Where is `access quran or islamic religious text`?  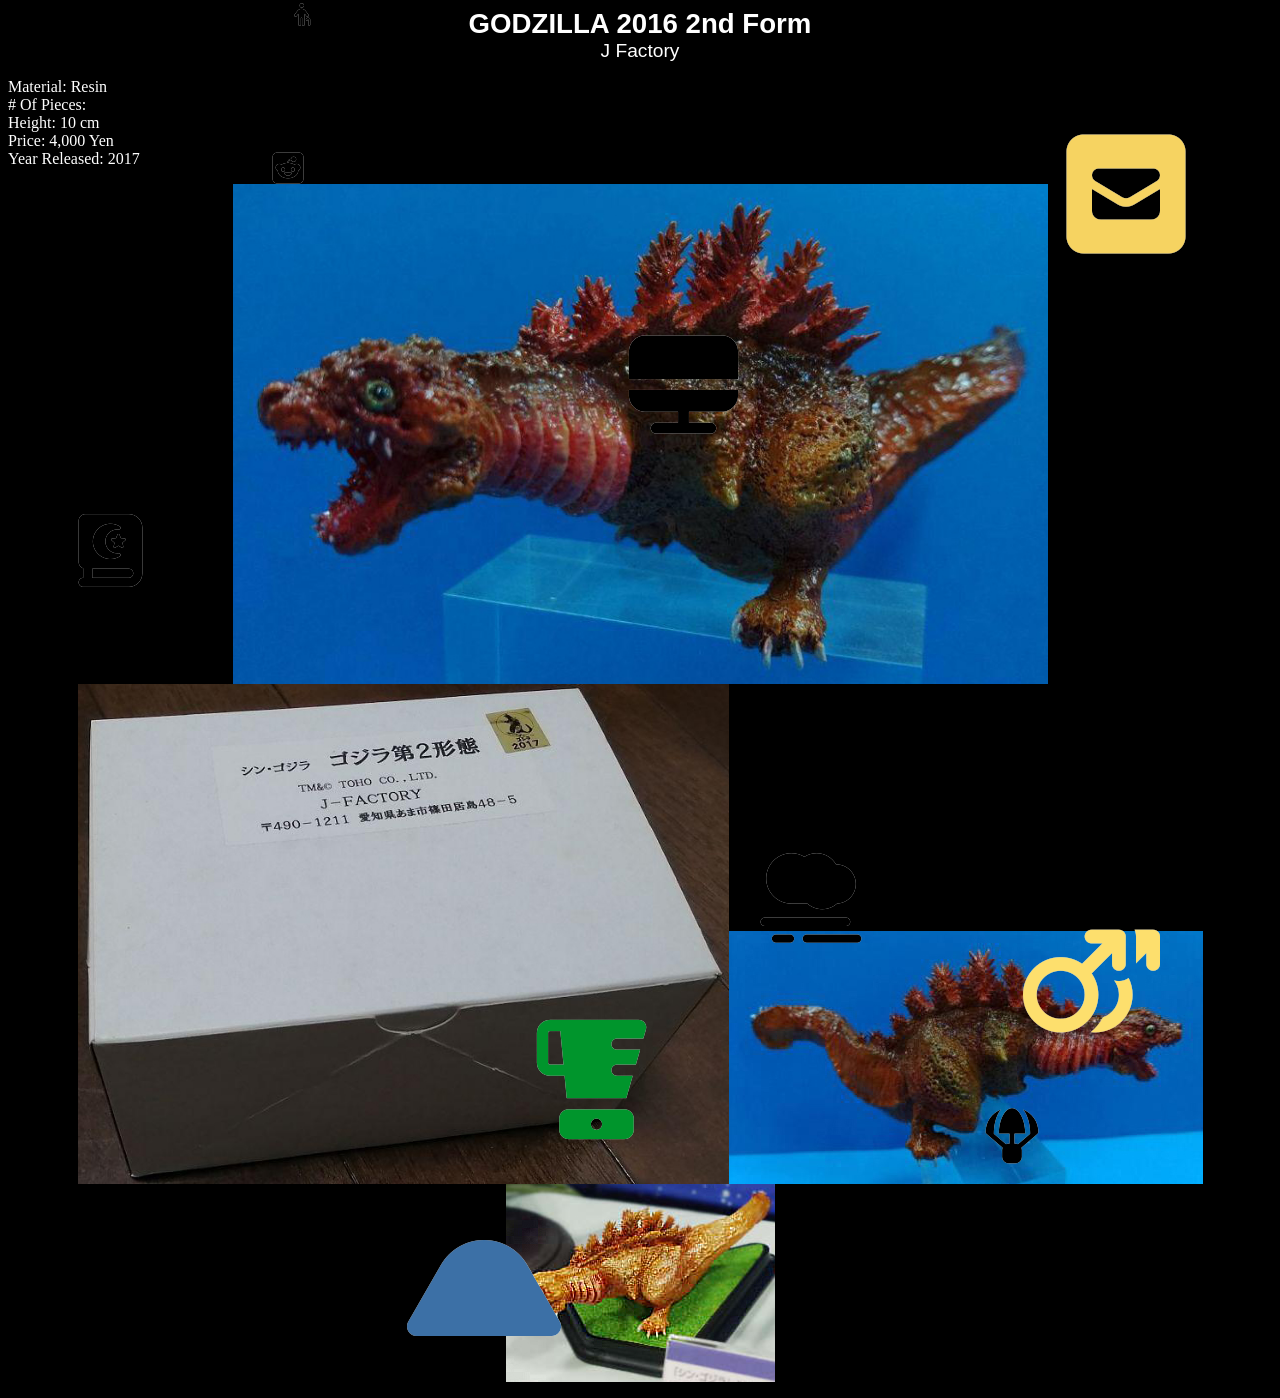
access quran or islamic religious text is located at coordinates (110, 550).